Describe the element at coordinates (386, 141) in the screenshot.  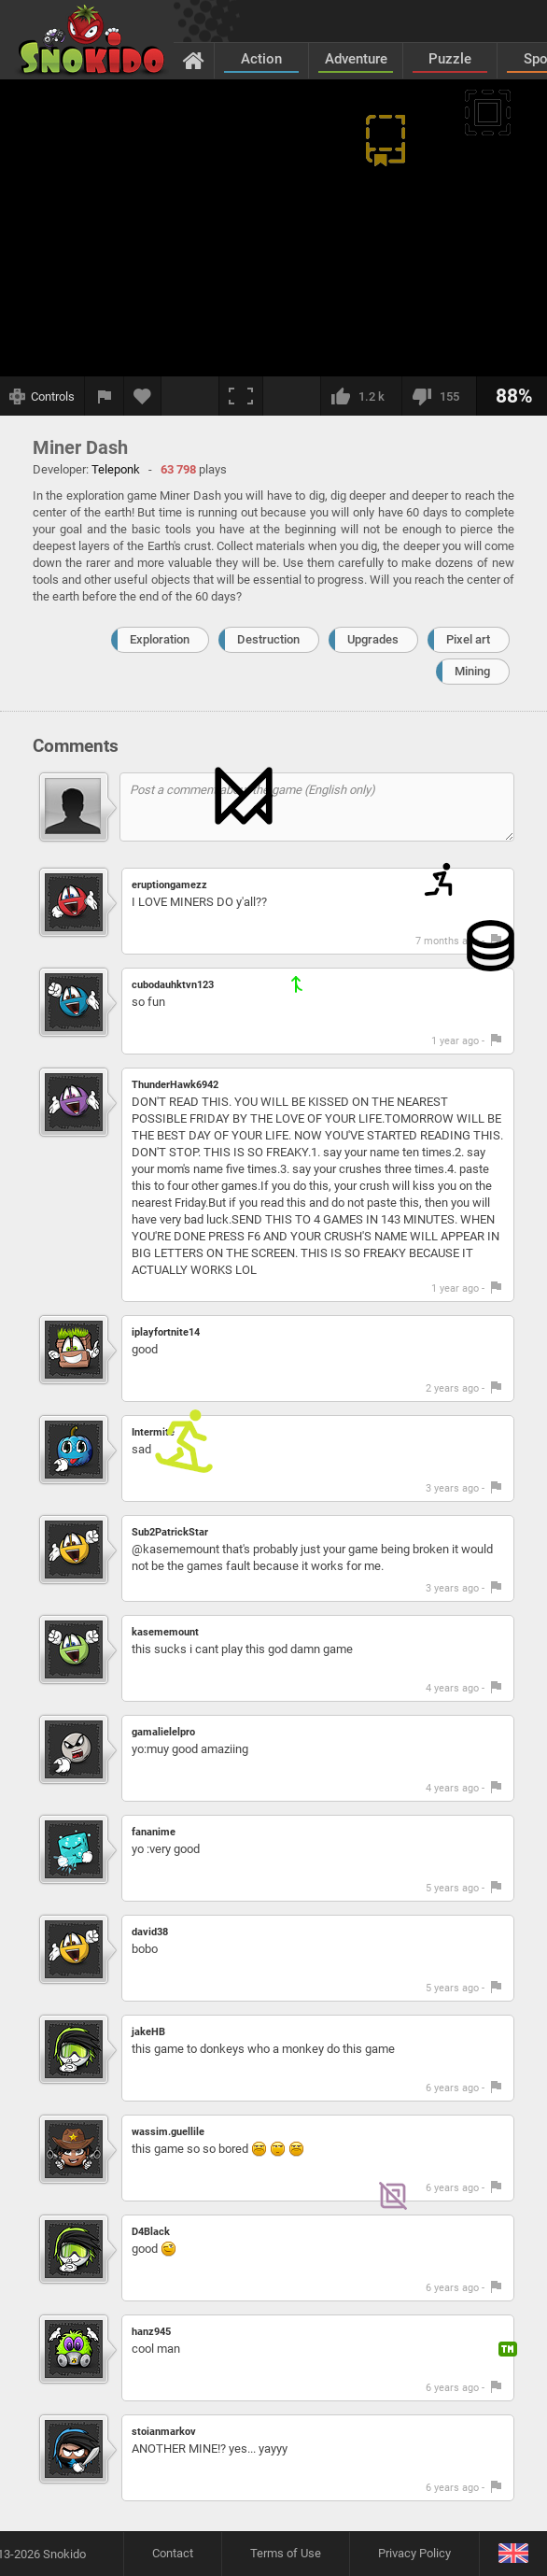
I see `create a new repository from a template` at that location.